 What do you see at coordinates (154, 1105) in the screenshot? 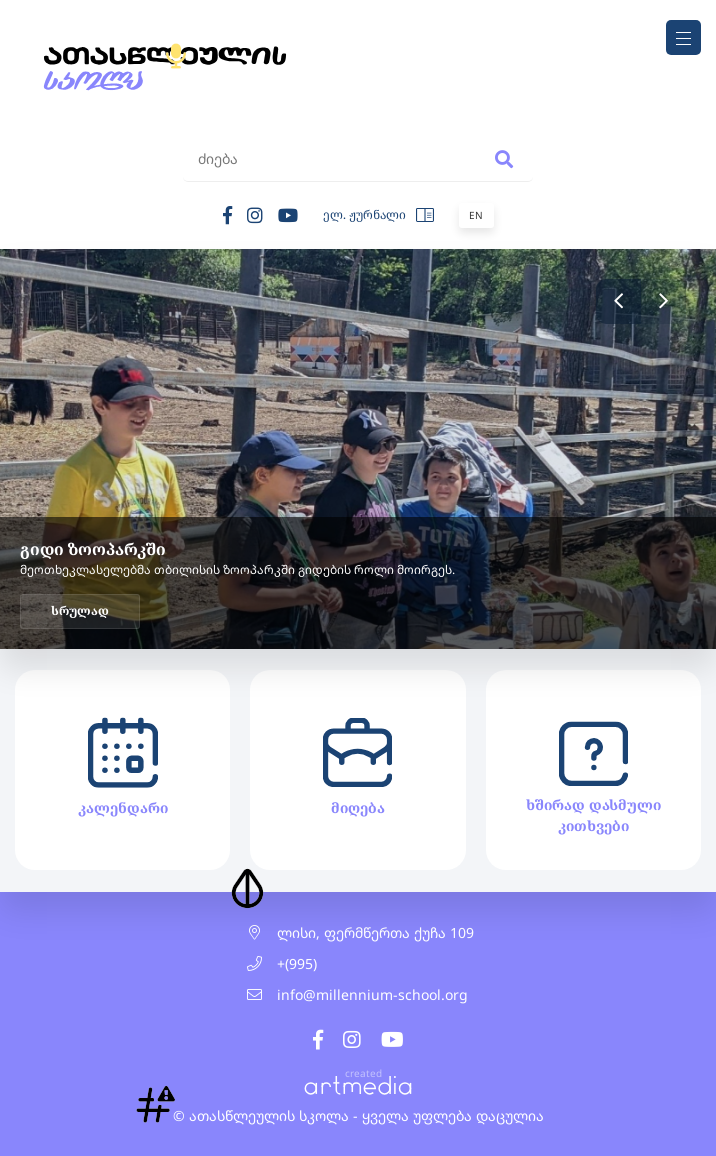
I see `indicates an age-restricted or nsfw text channel` at bounding box center [154, 1105].